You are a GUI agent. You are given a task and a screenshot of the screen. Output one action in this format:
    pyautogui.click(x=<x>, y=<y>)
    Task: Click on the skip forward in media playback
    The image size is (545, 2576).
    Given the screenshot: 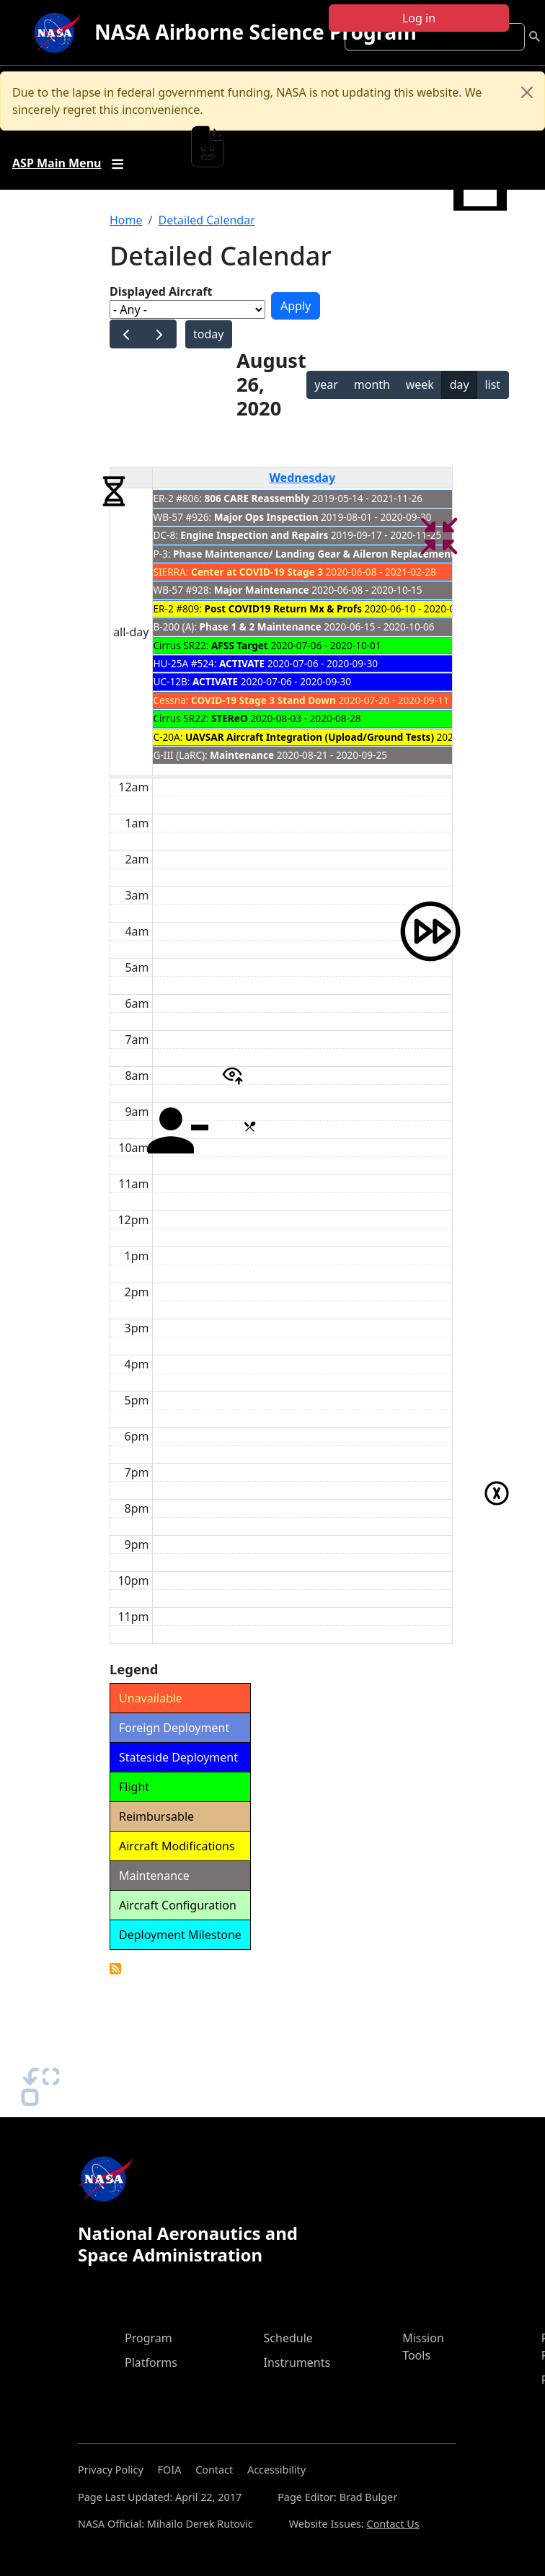 What is the action you would take?
    pyautogui.click(x=430, y=931)
    